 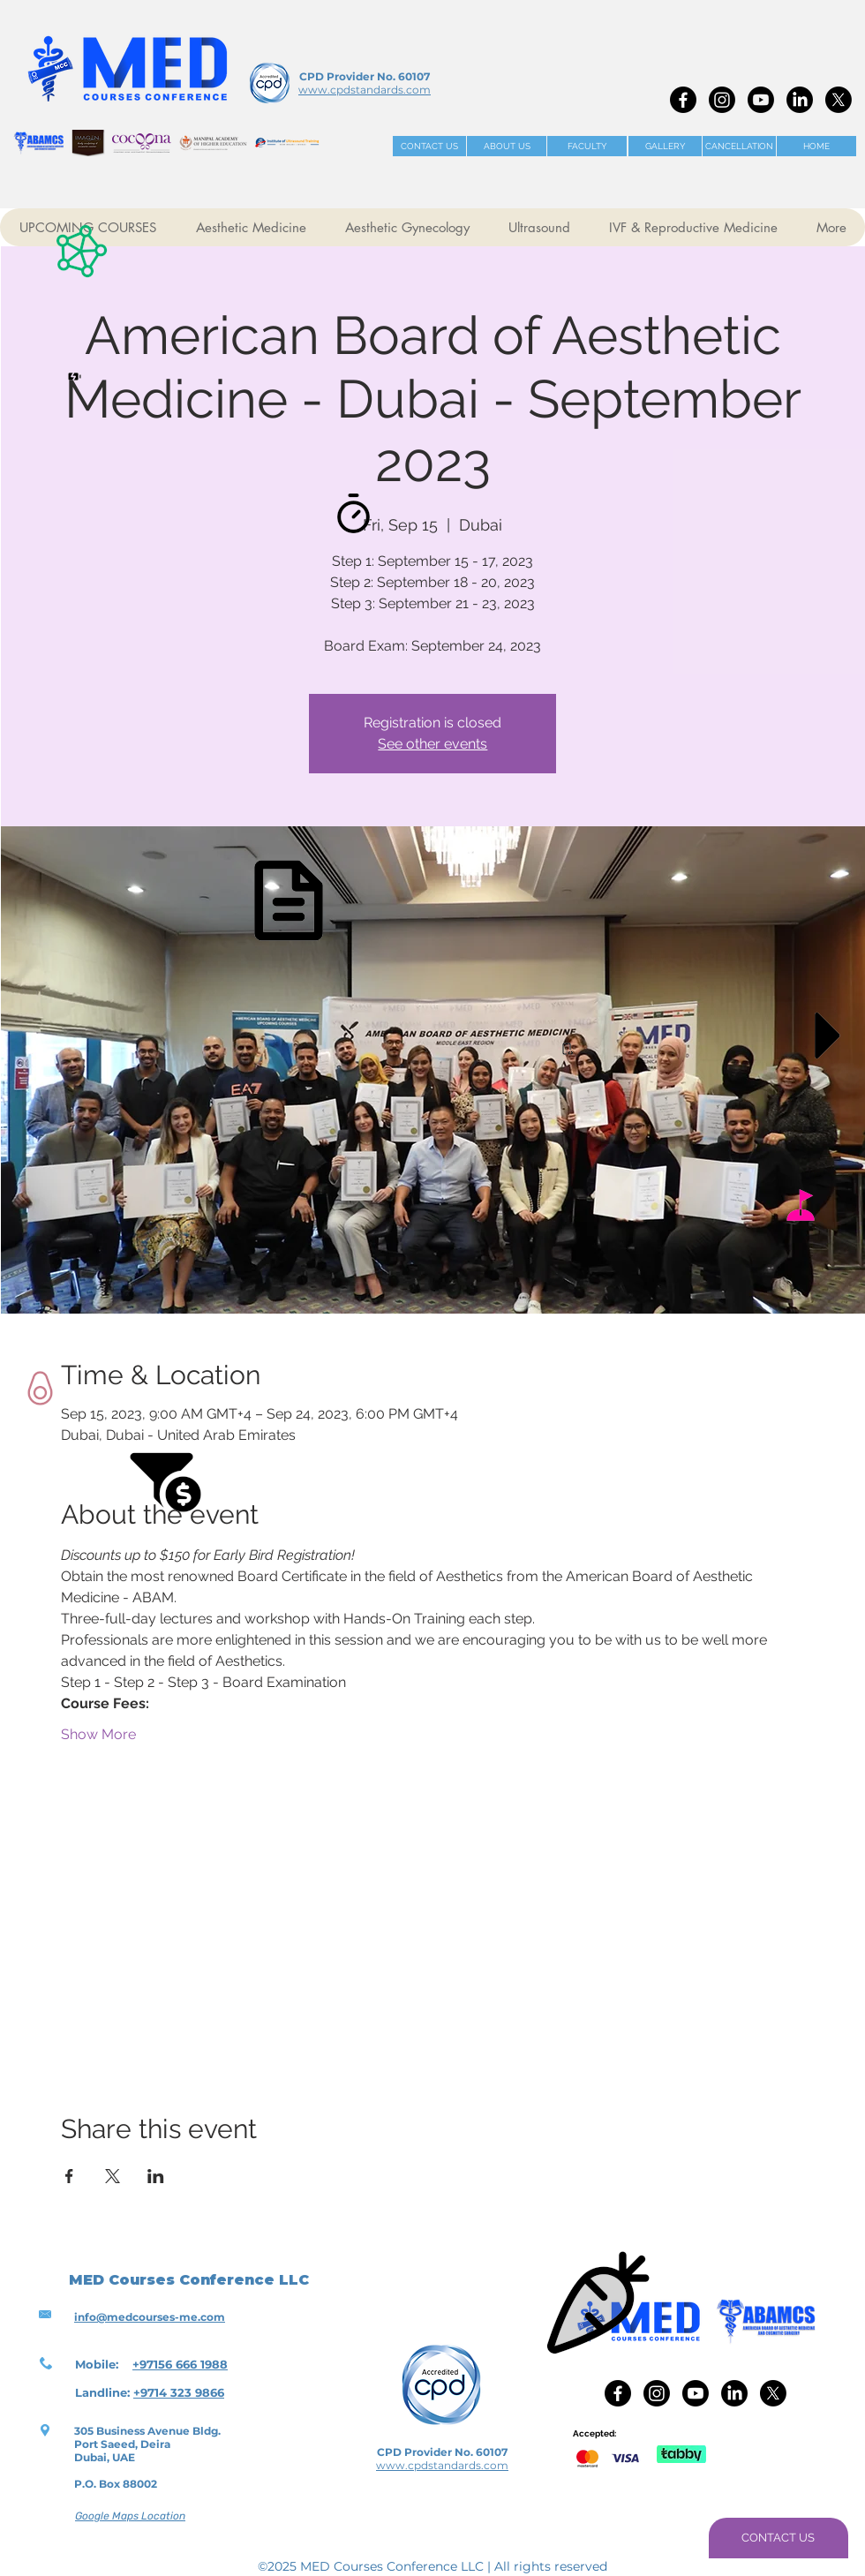 I want to click on connect to the fediverse network, so click(x=80, y=251).